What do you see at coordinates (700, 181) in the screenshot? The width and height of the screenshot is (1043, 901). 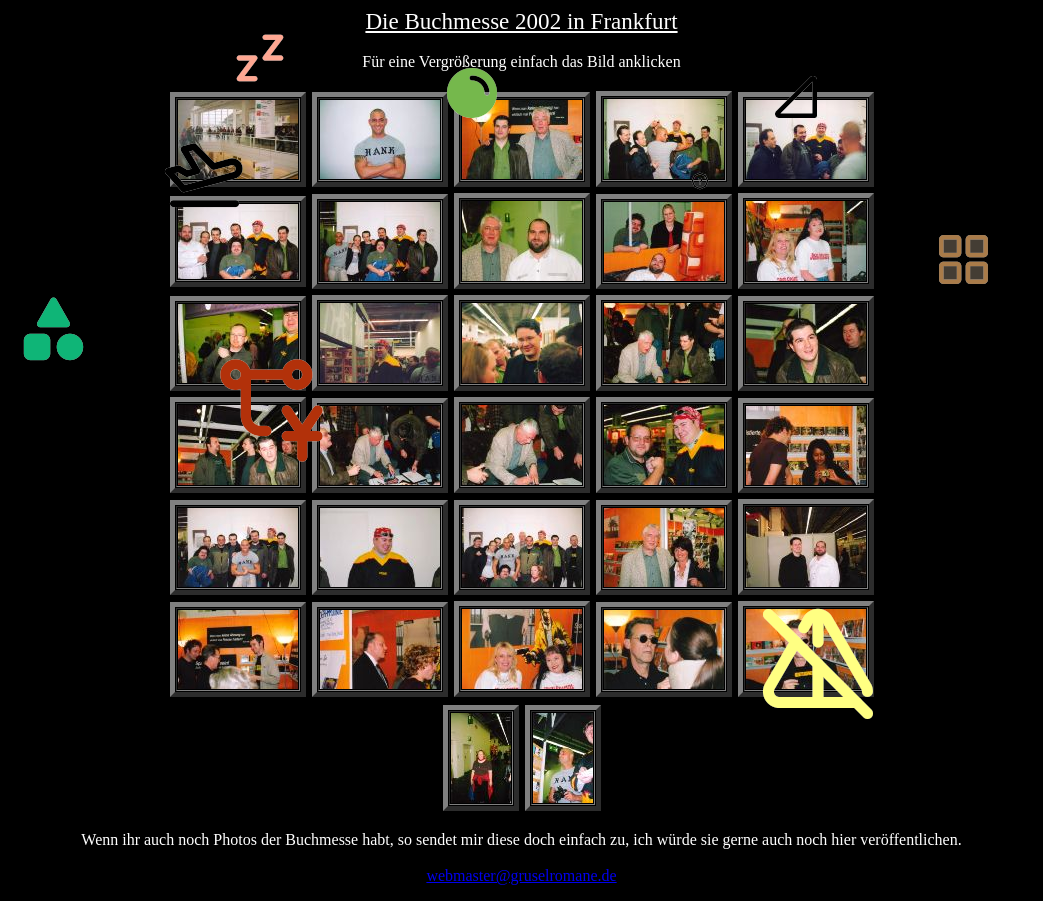 I see `access help or support` at bounding box center [700, 181].